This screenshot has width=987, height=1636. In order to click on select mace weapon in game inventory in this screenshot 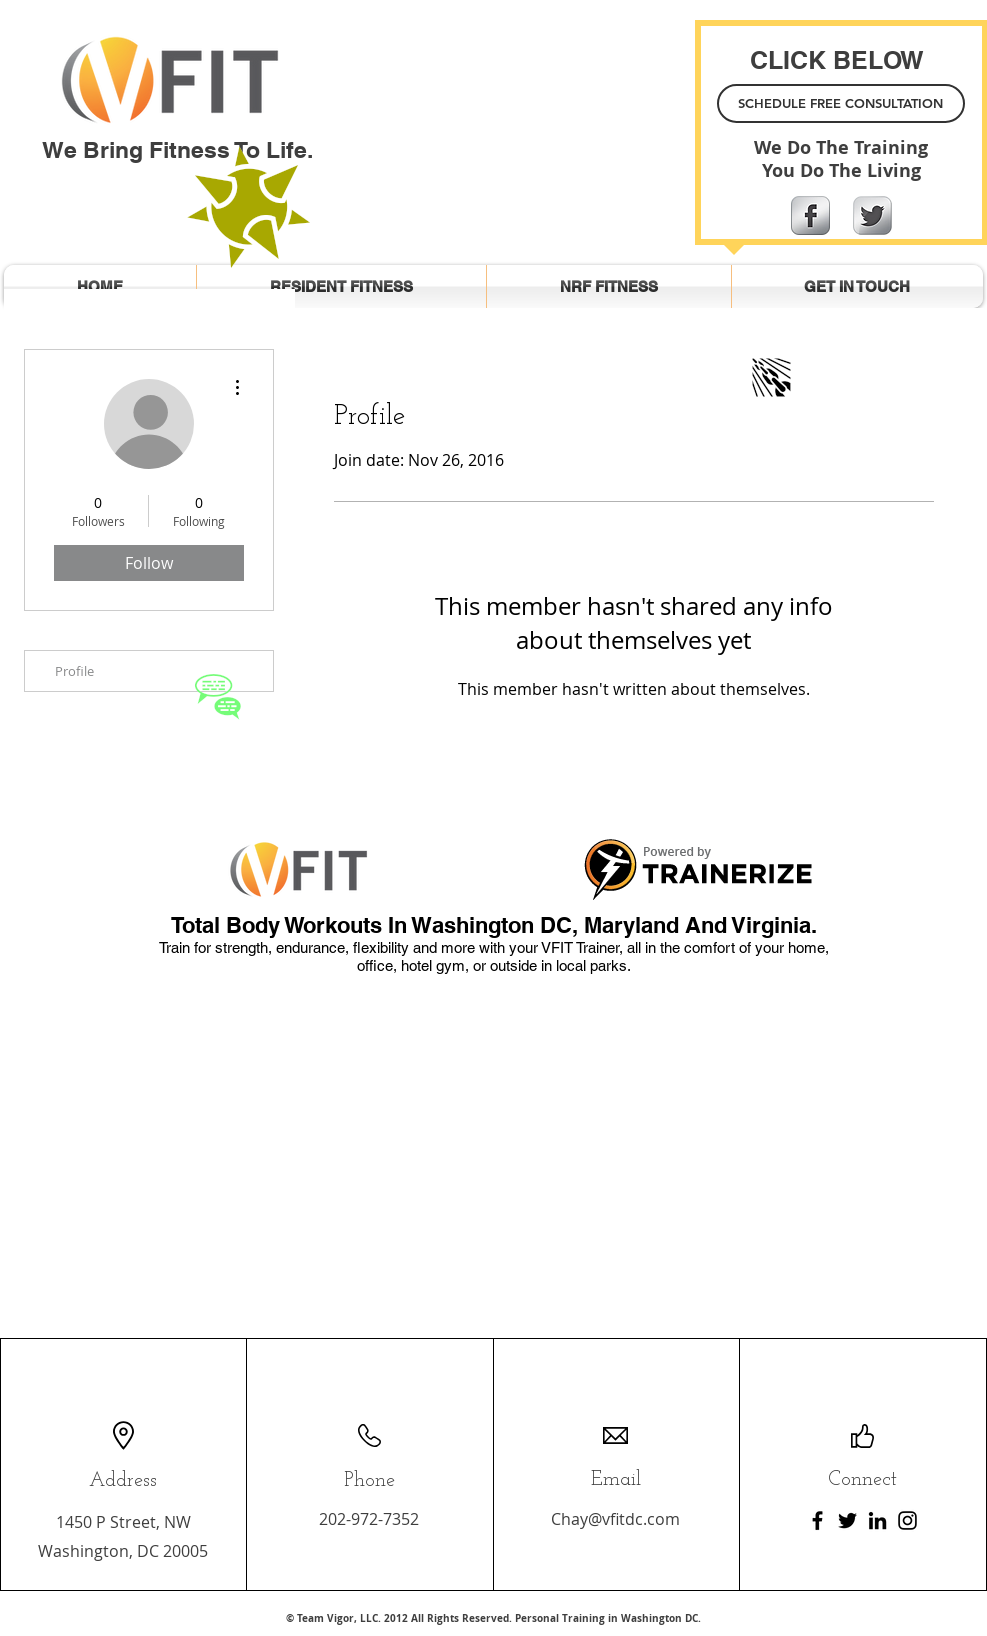, I will do `click(248, 207)`.